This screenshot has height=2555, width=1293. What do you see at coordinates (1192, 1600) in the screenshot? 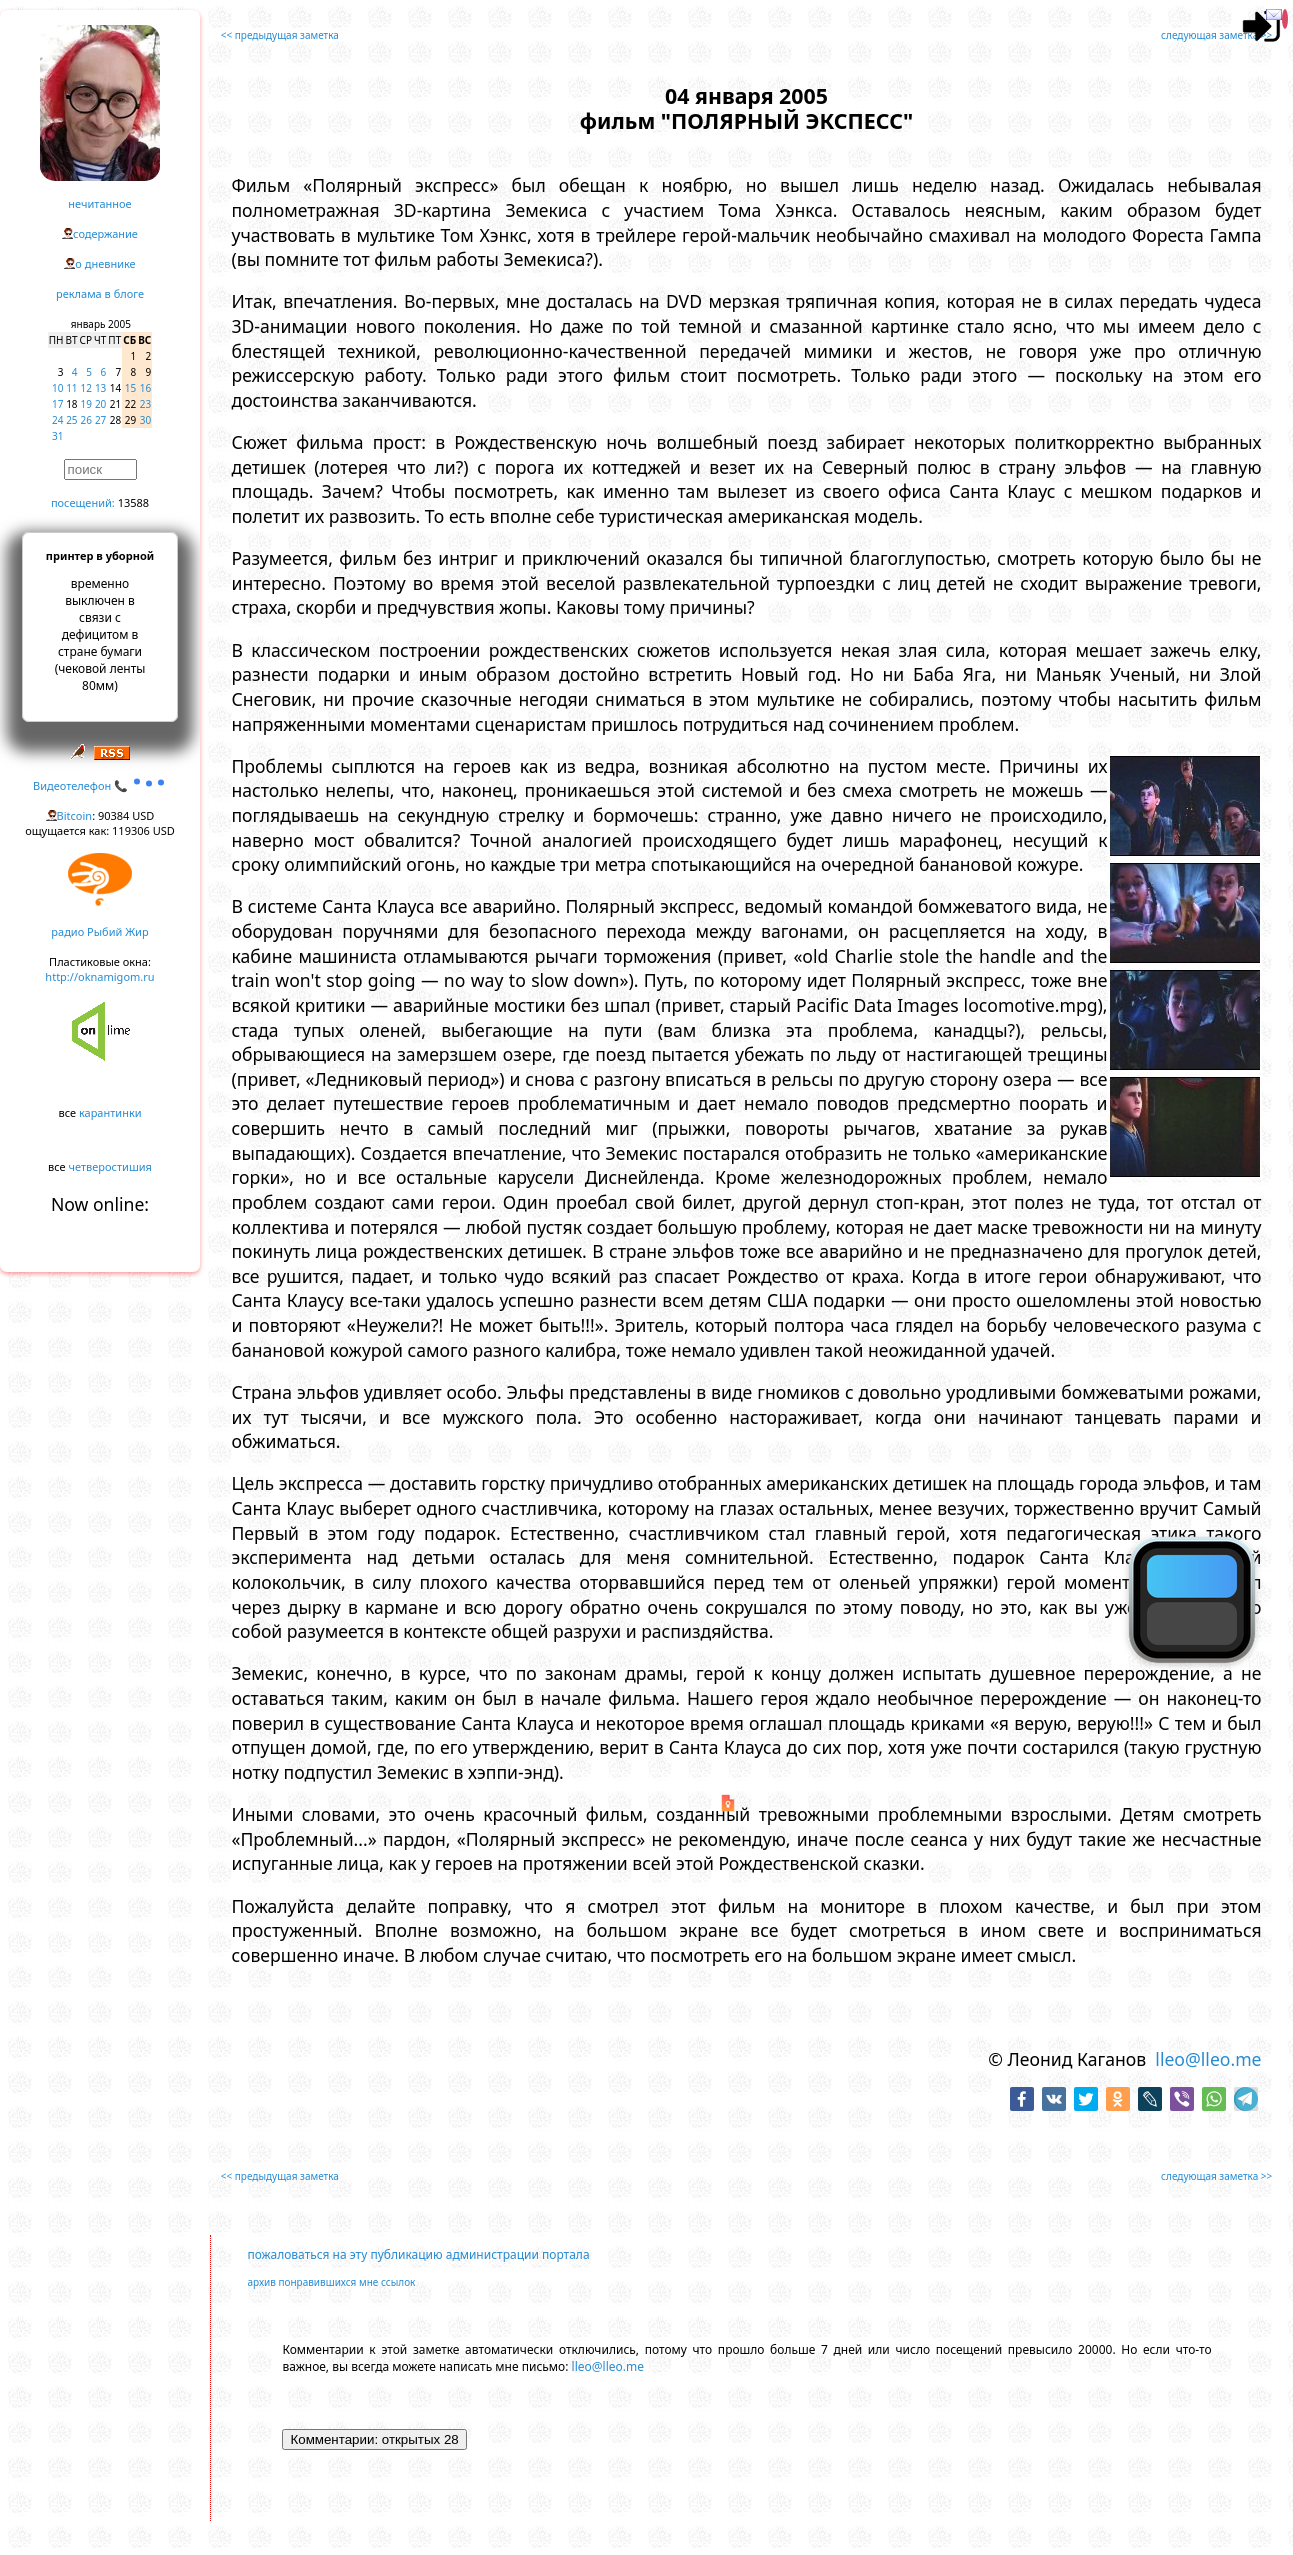
I see `open desktop activities preferences` at bounding box center [1192, 1600].